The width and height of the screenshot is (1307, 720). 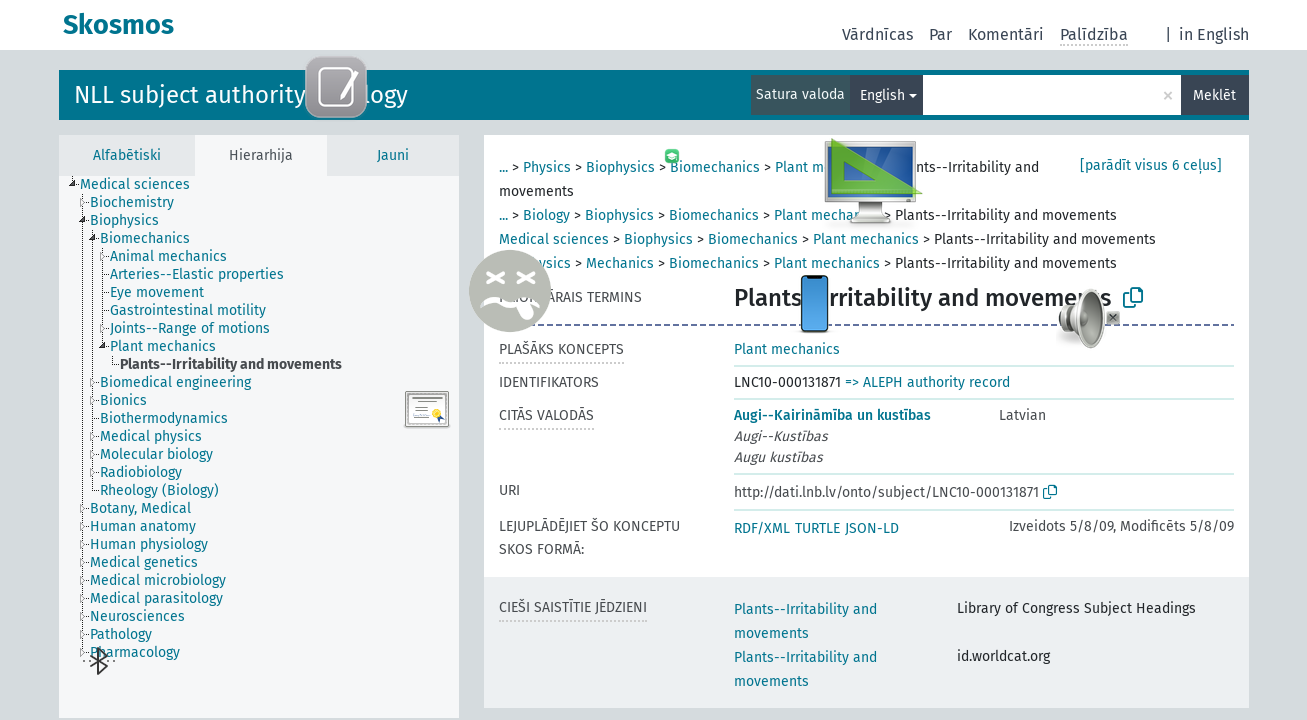 What do you see at coordinates (672, 156) in the screenshot?
I see `open education or learning apps` at bounding box center [672, 156].